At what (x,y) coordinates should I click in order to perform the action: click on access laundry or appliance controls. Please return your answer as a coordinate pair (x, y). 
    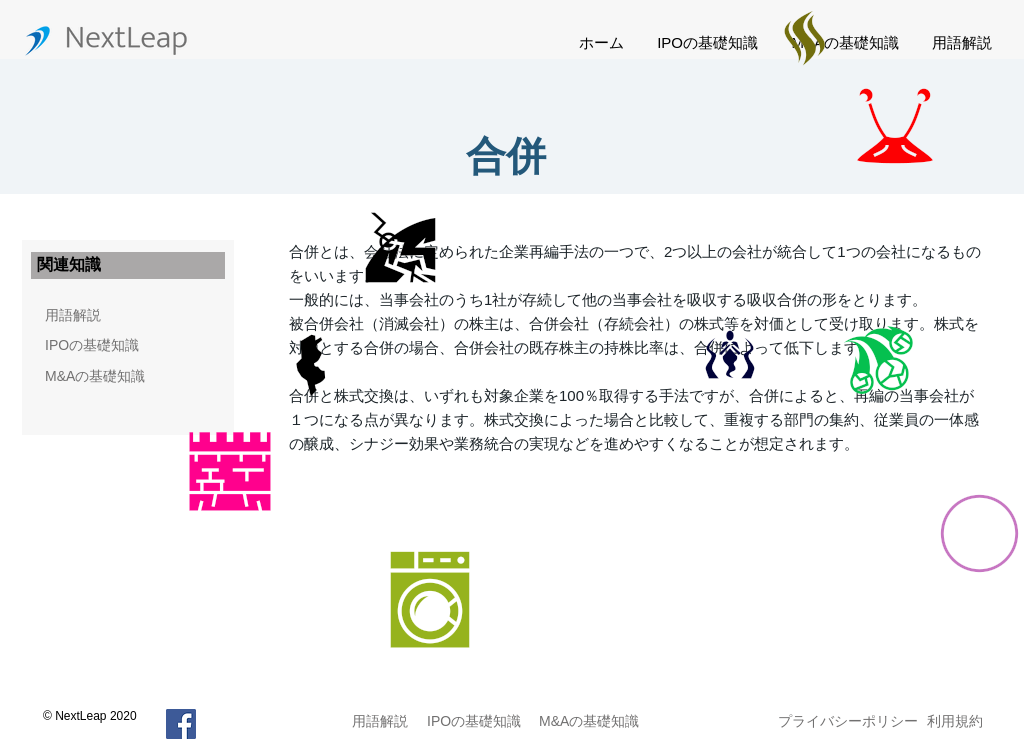
    Looking at the image, I should click on (430, 598).